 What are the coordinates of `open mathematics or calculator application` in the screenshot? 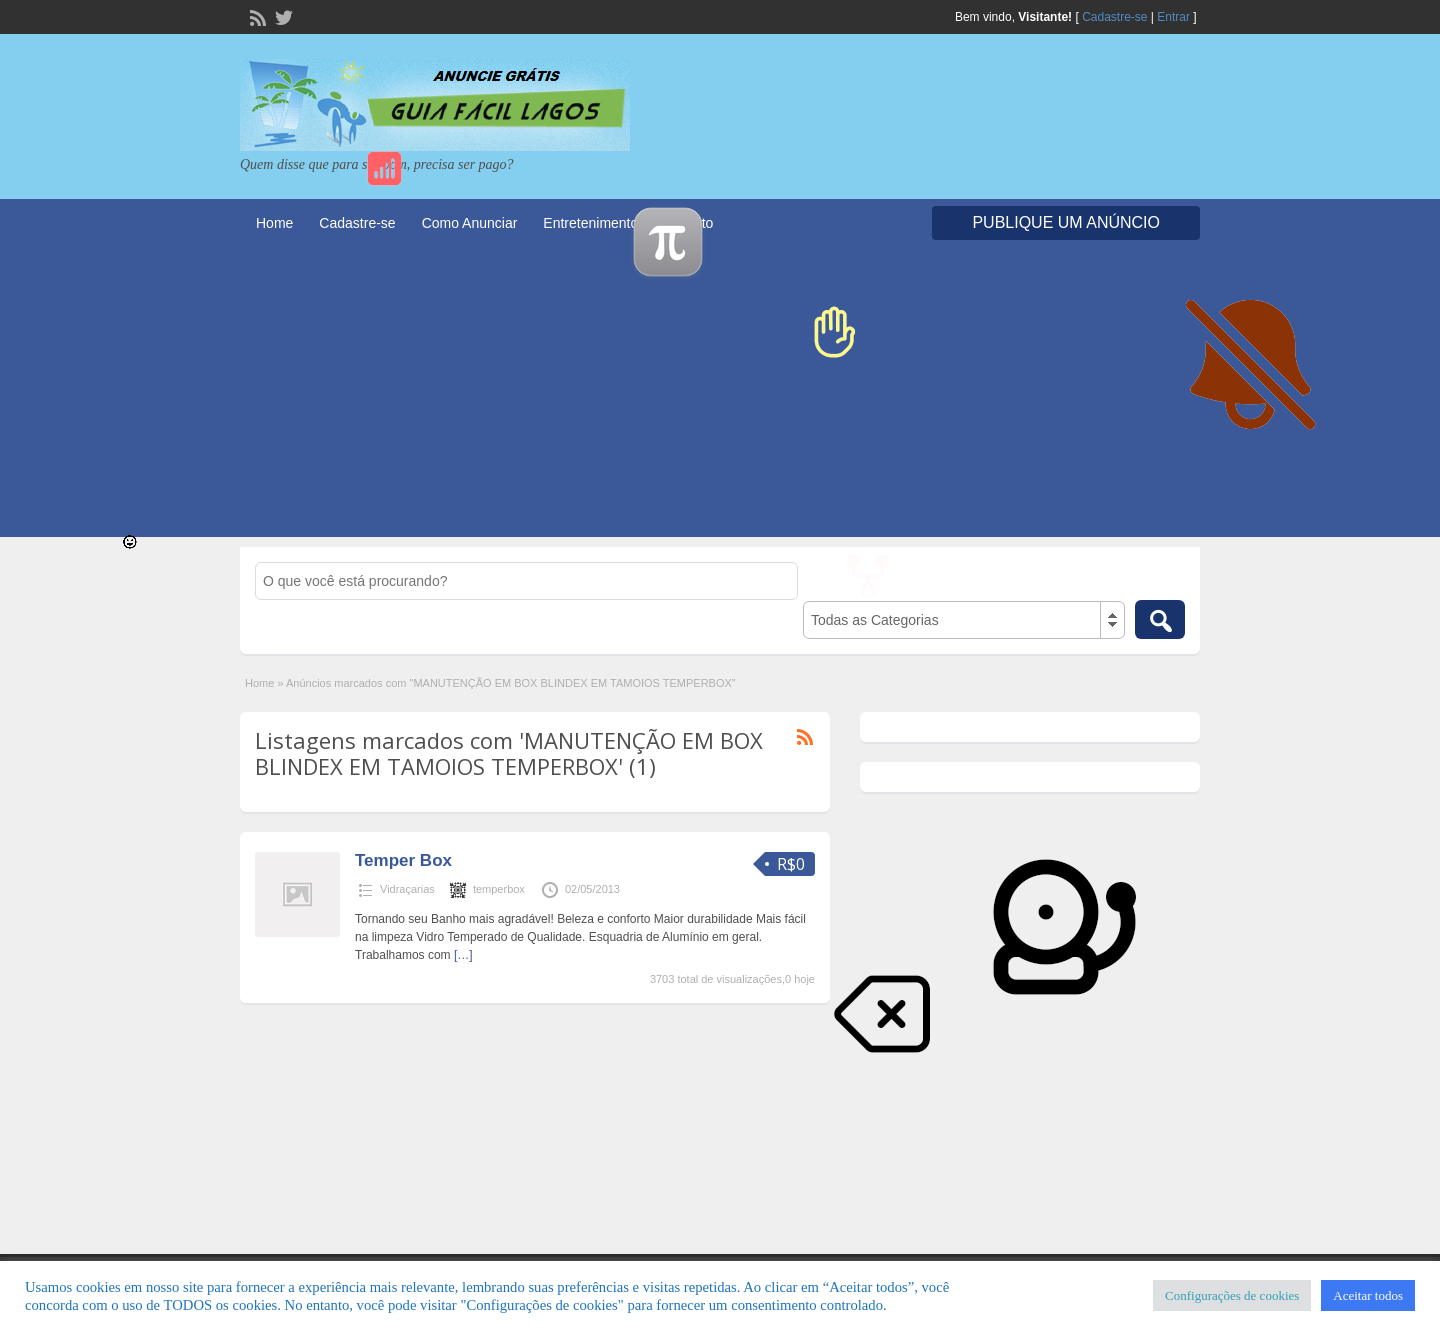 It's located at (668, 242).